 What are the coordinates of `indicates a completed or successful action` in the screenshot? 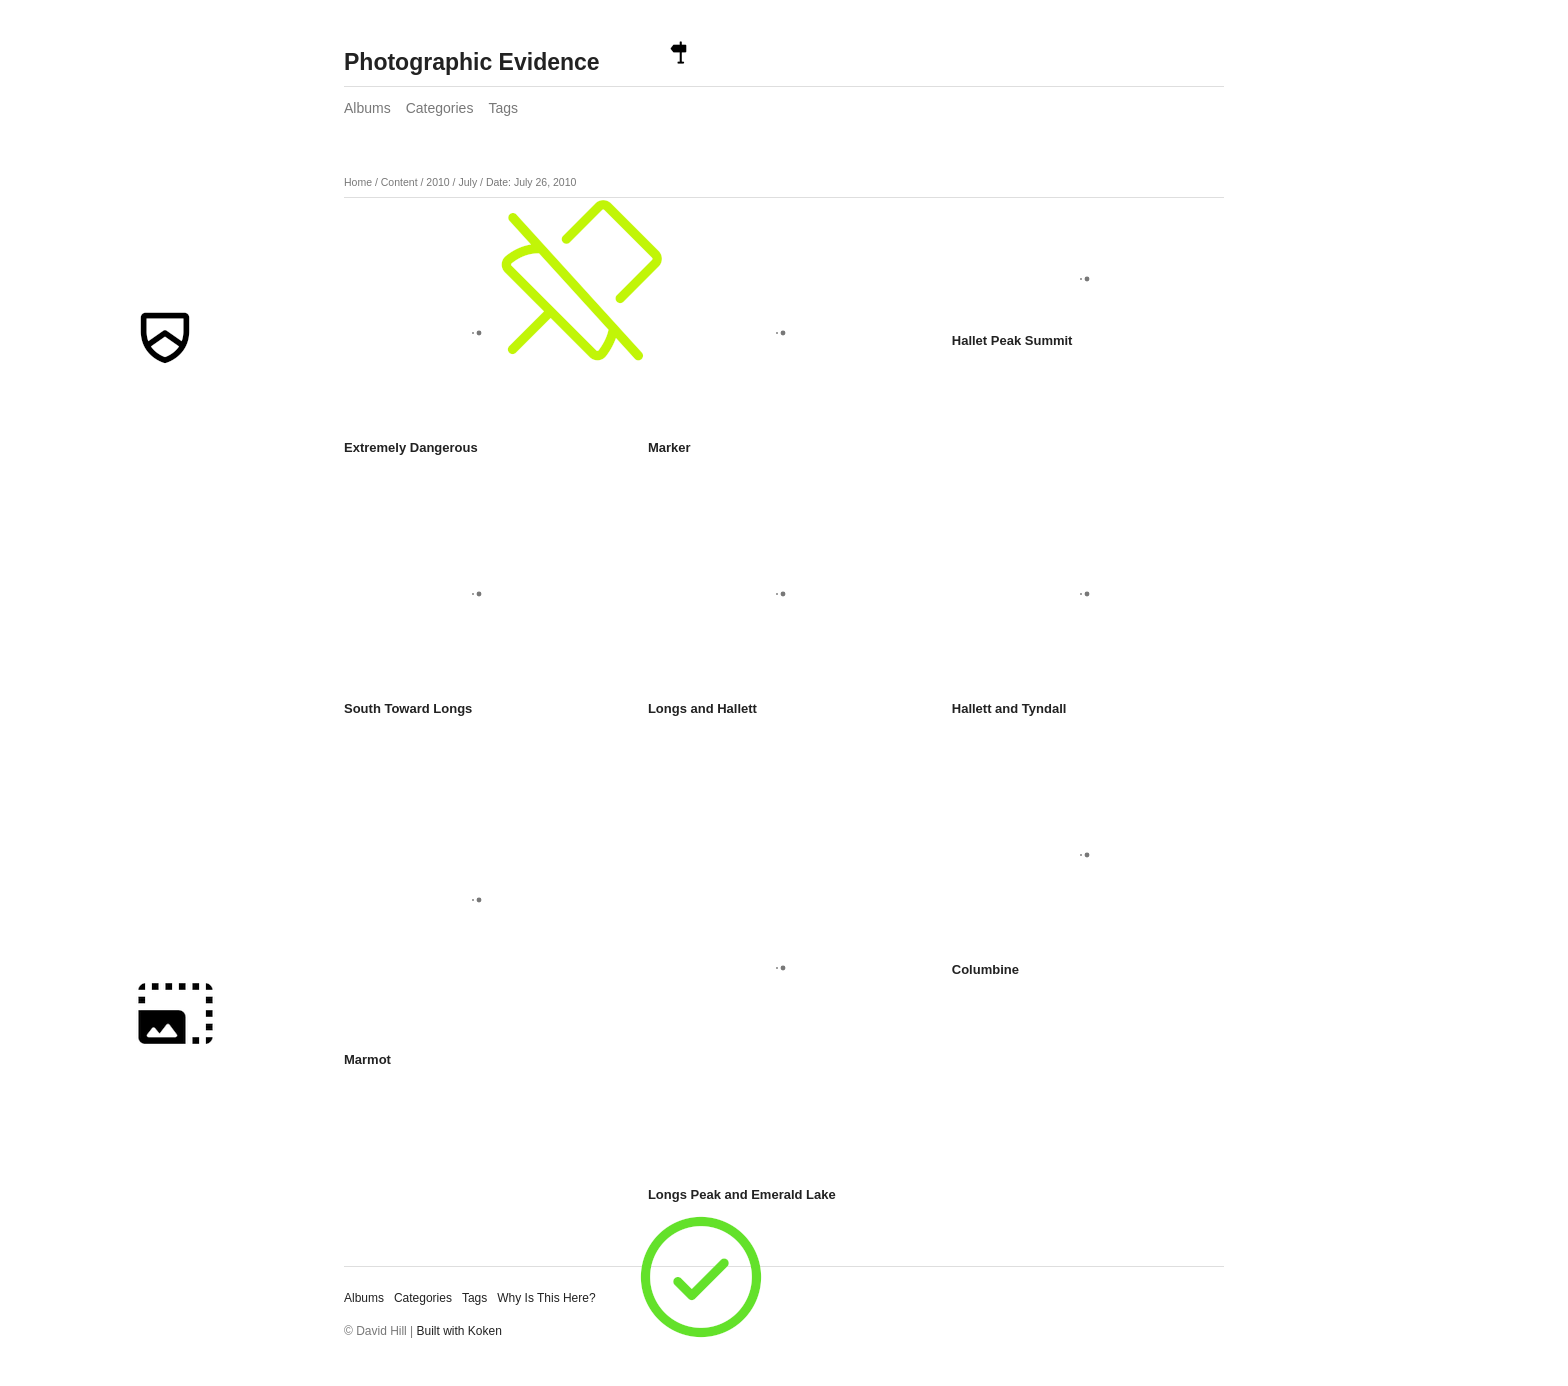 It's located at (701, 1277).